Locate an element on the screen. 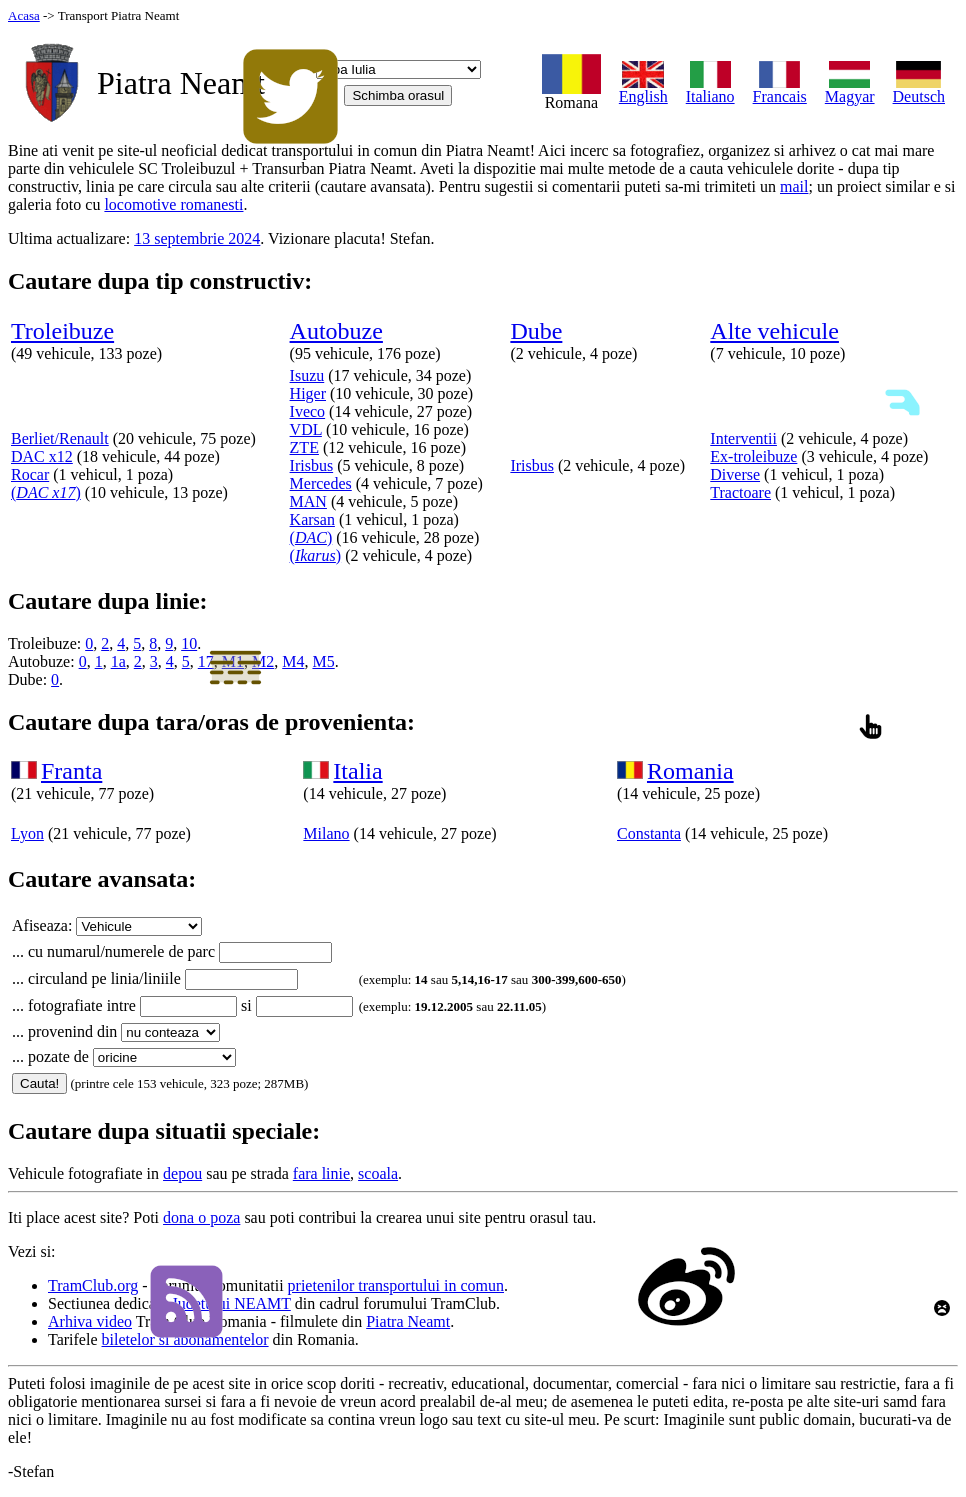 The image size is (966, 1497). indicates user fatigue or exhaustion status is located at coordinates (942, 1308).